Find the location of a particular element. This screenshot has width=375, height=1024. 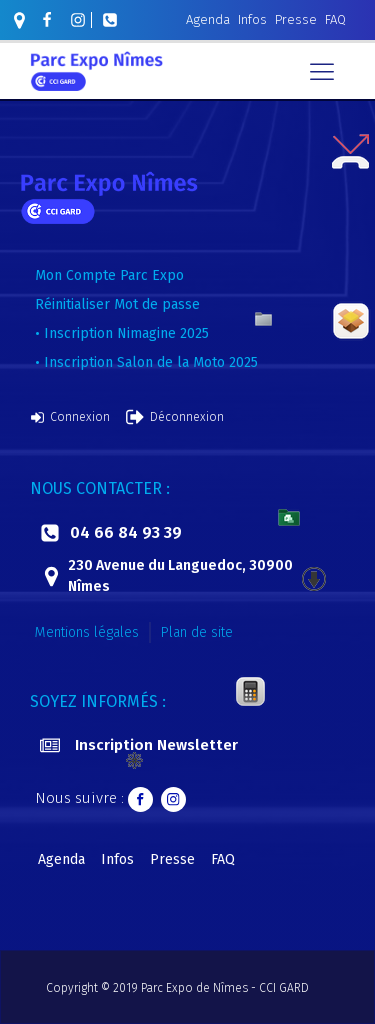

open folder containing microsoft project files is located at coordinates (289, 518).